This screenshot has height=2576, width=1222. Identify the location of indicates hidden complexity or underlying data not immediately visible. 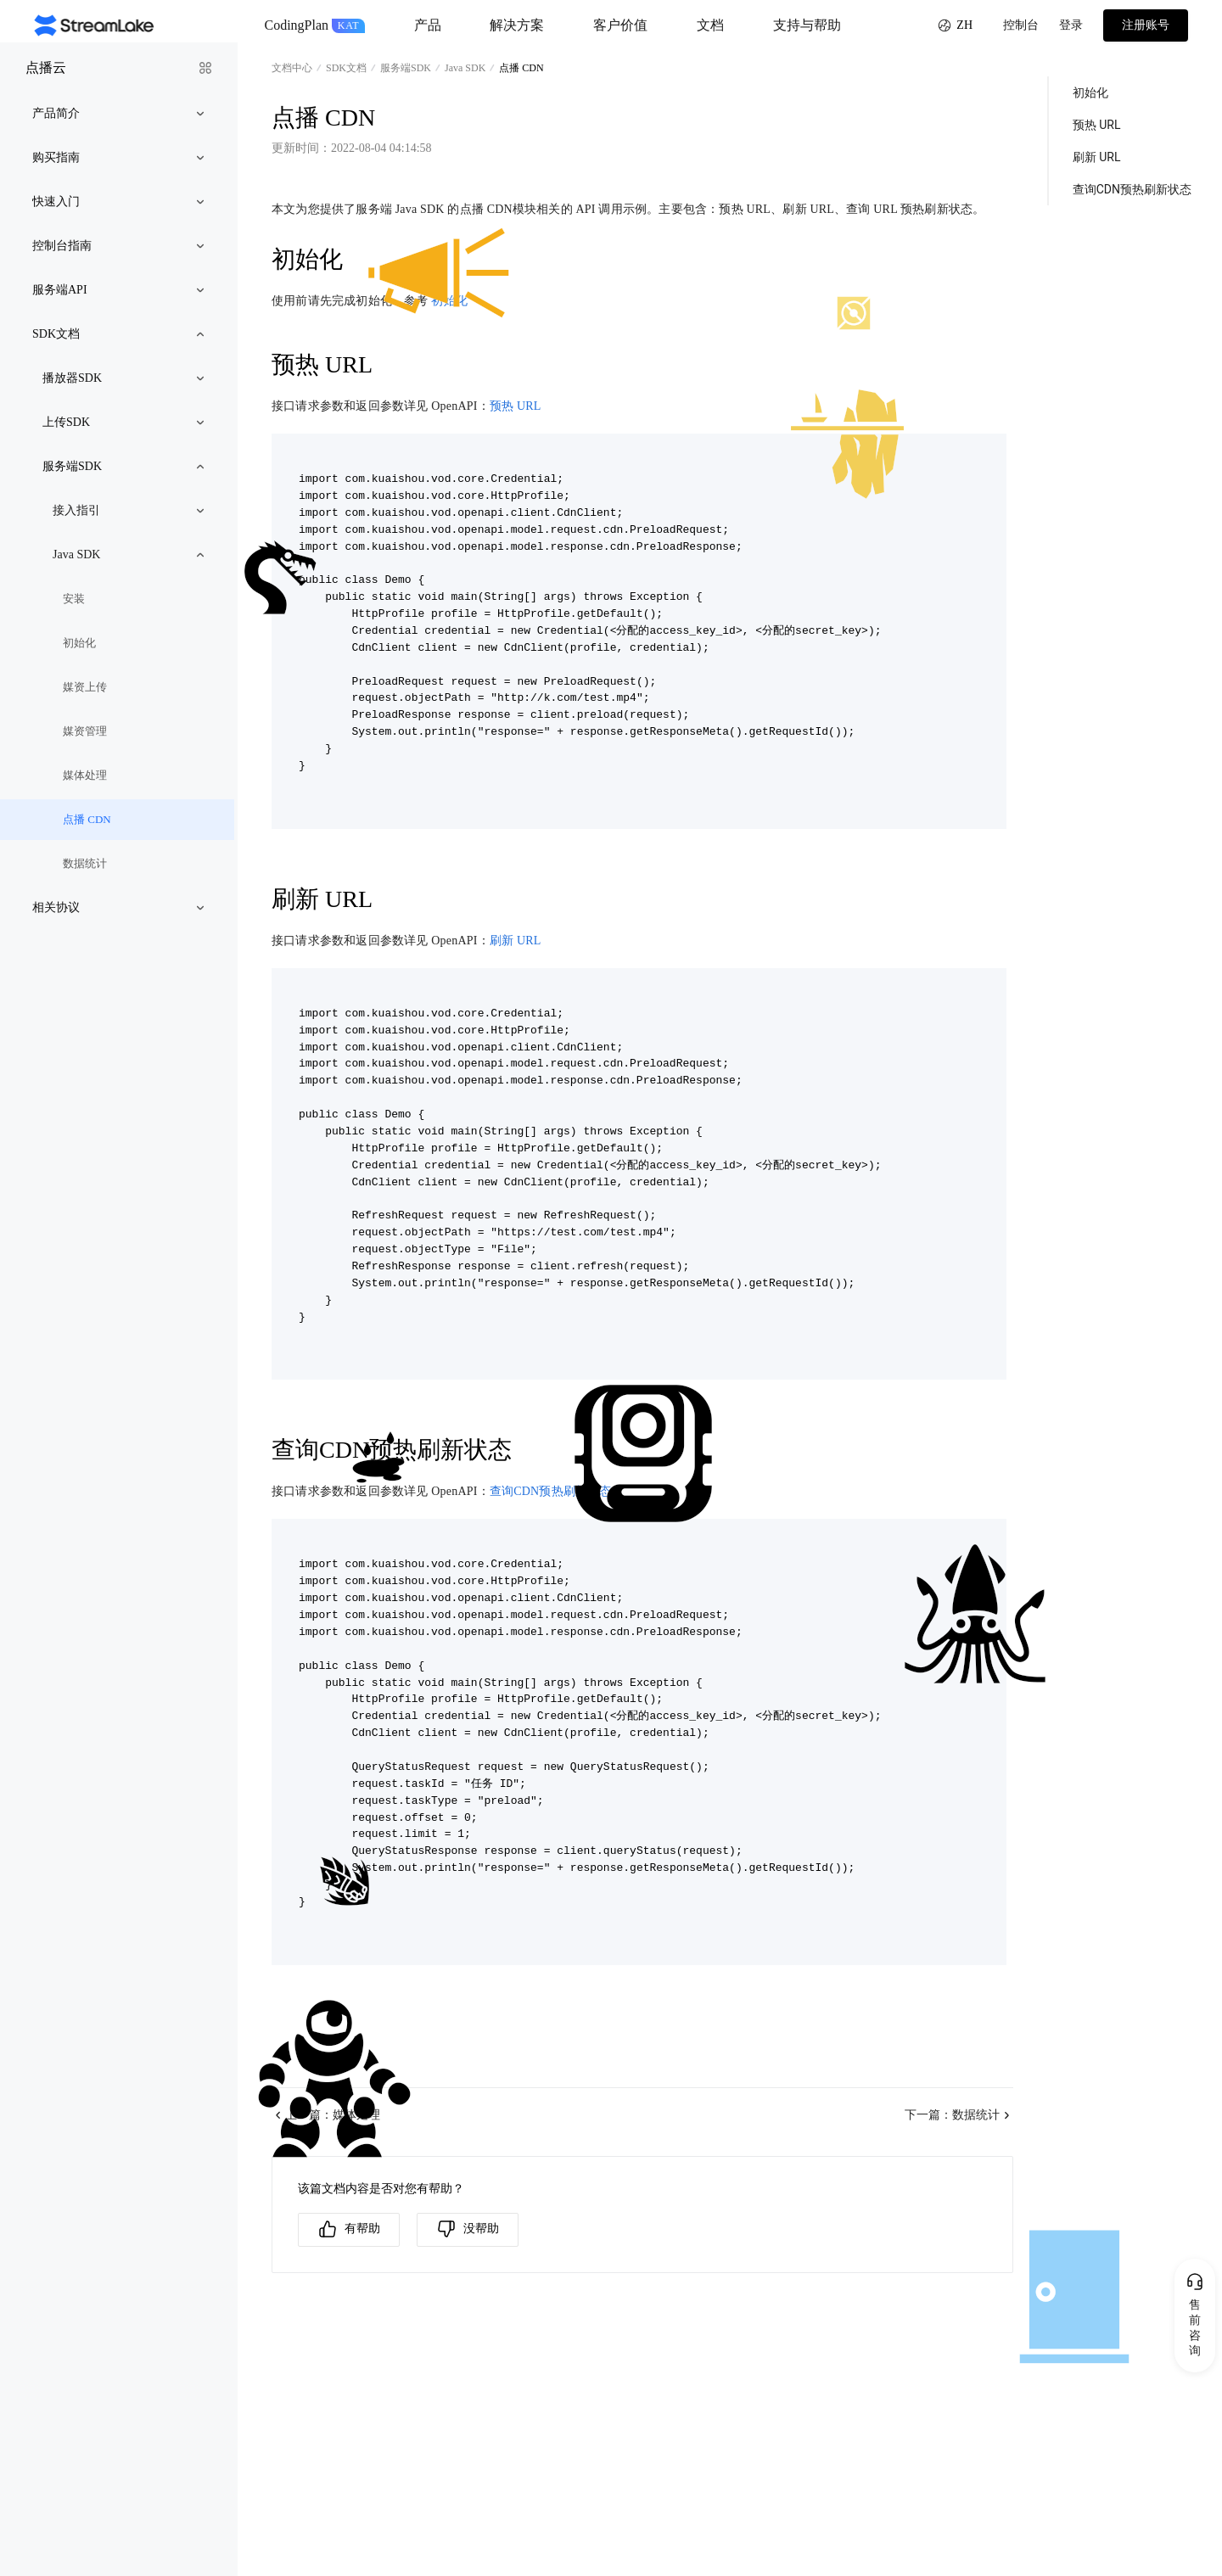
(847, 443).